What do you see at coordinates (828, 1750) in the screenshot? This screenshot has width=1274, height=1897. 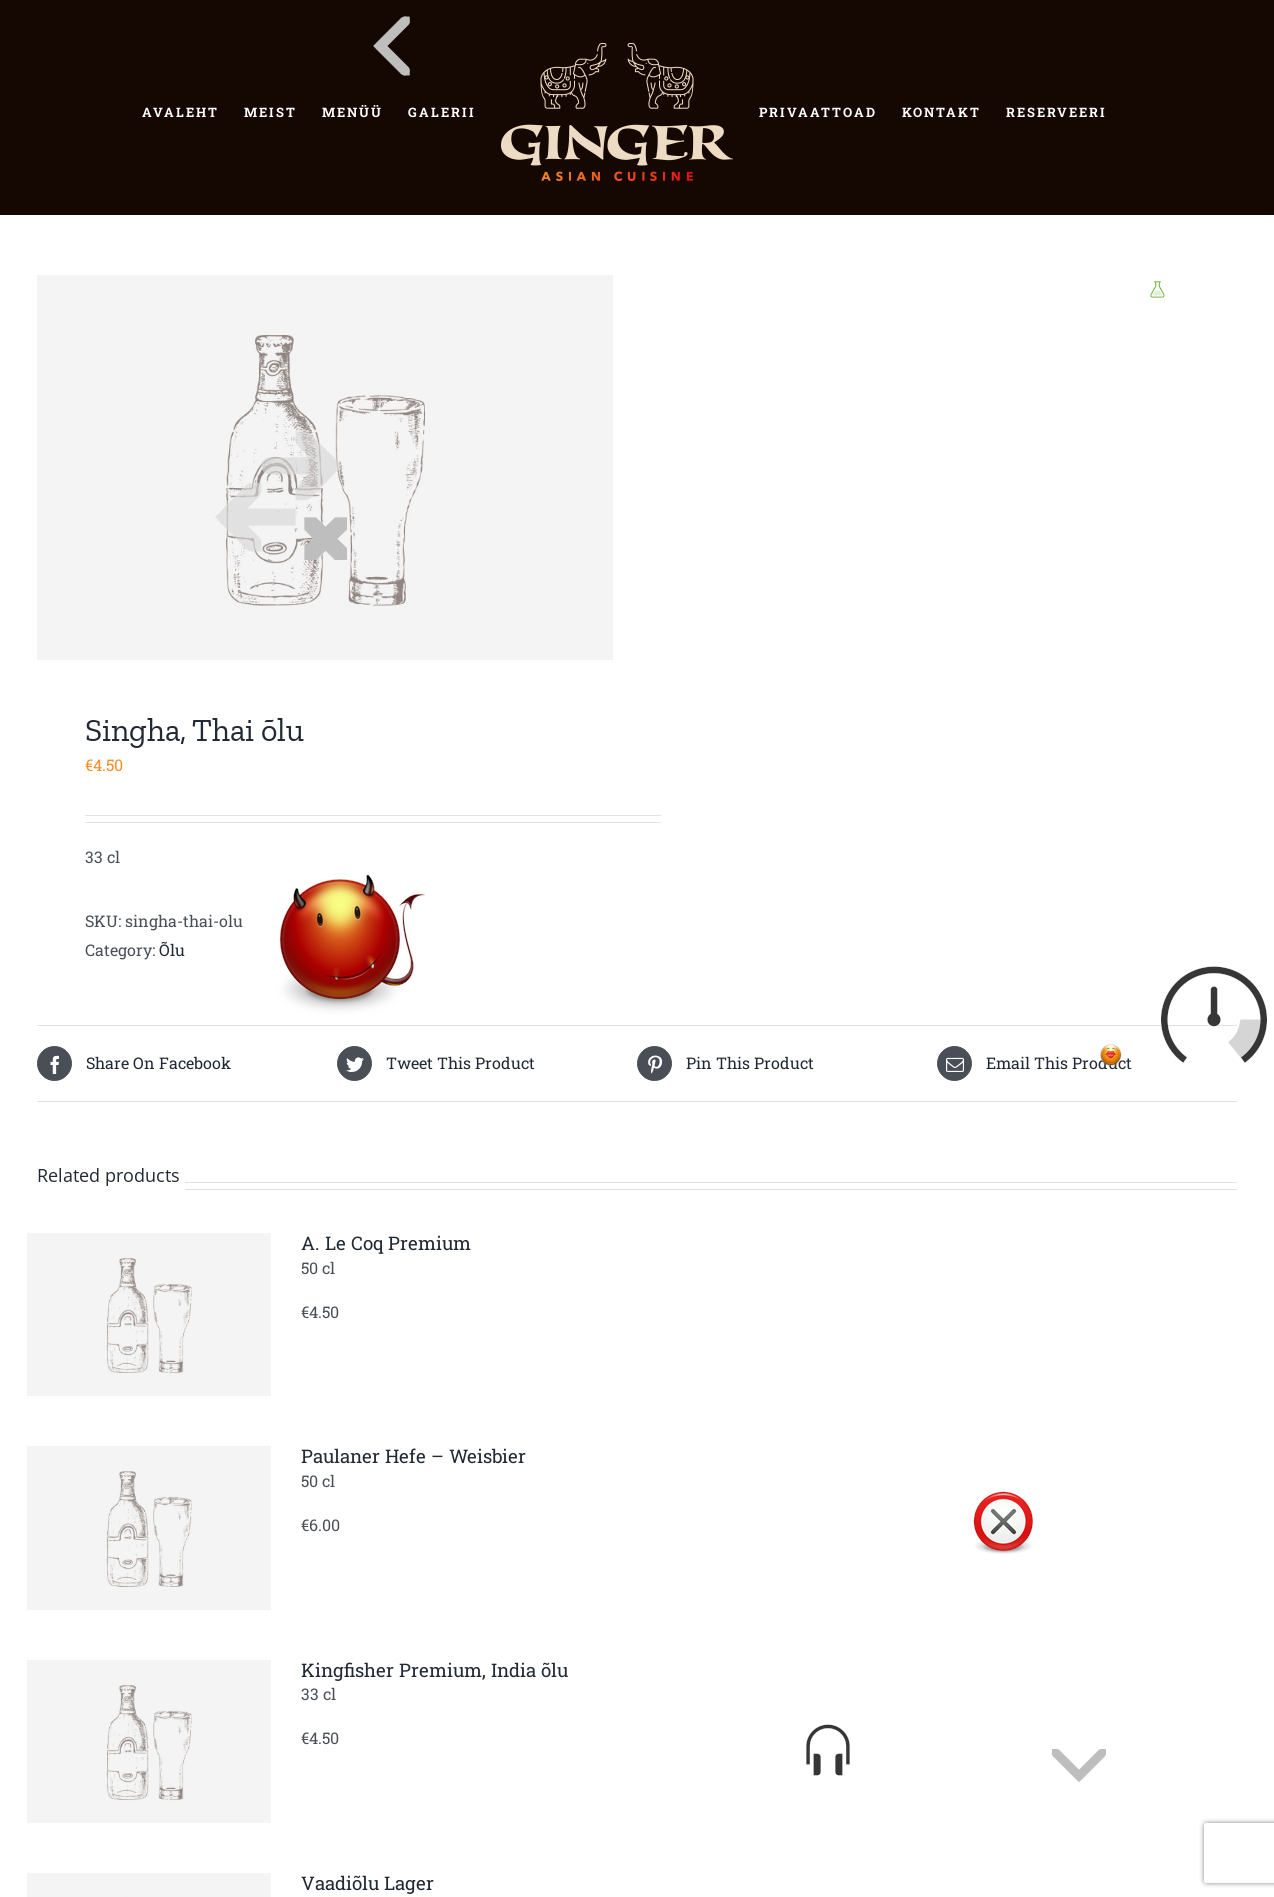 I see `open the audio player app` at bounding box center [828, 1750].